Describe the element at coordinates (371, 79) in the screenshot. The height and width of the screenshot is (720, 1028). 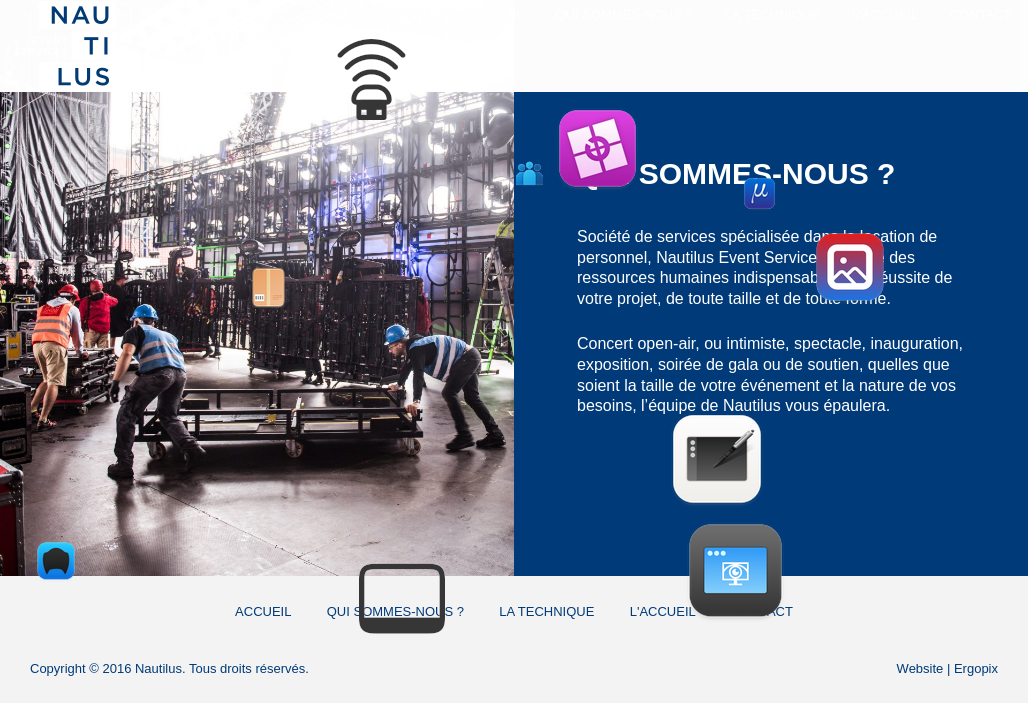
I see `indicates a wireless USB receiver is connected` at that location.